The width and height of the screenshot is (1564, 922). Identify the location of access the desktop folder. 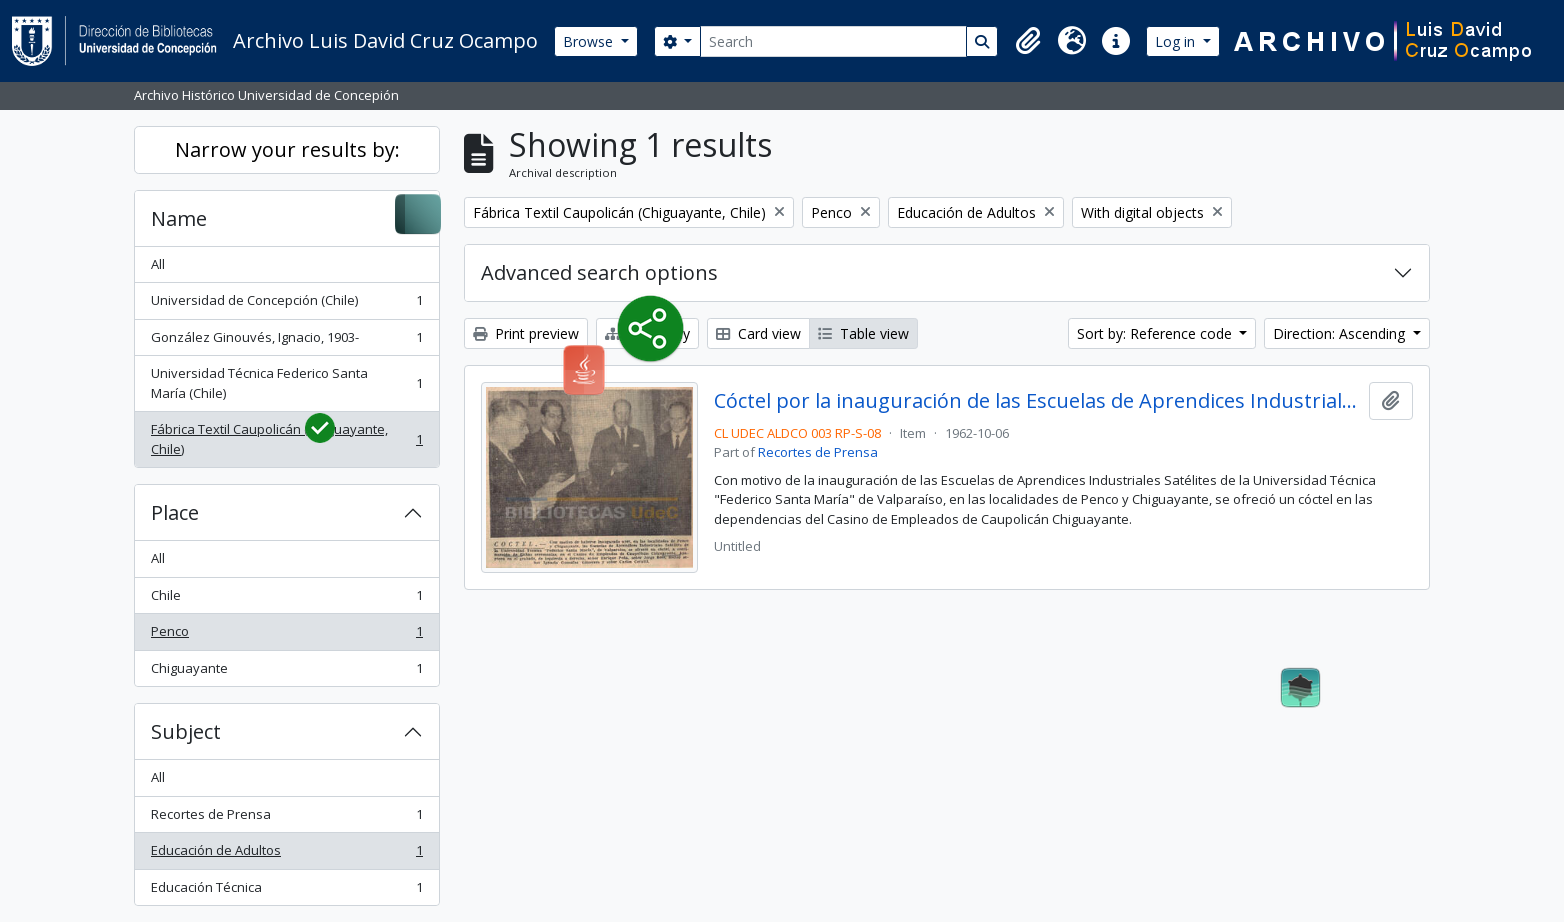
(418, 213).